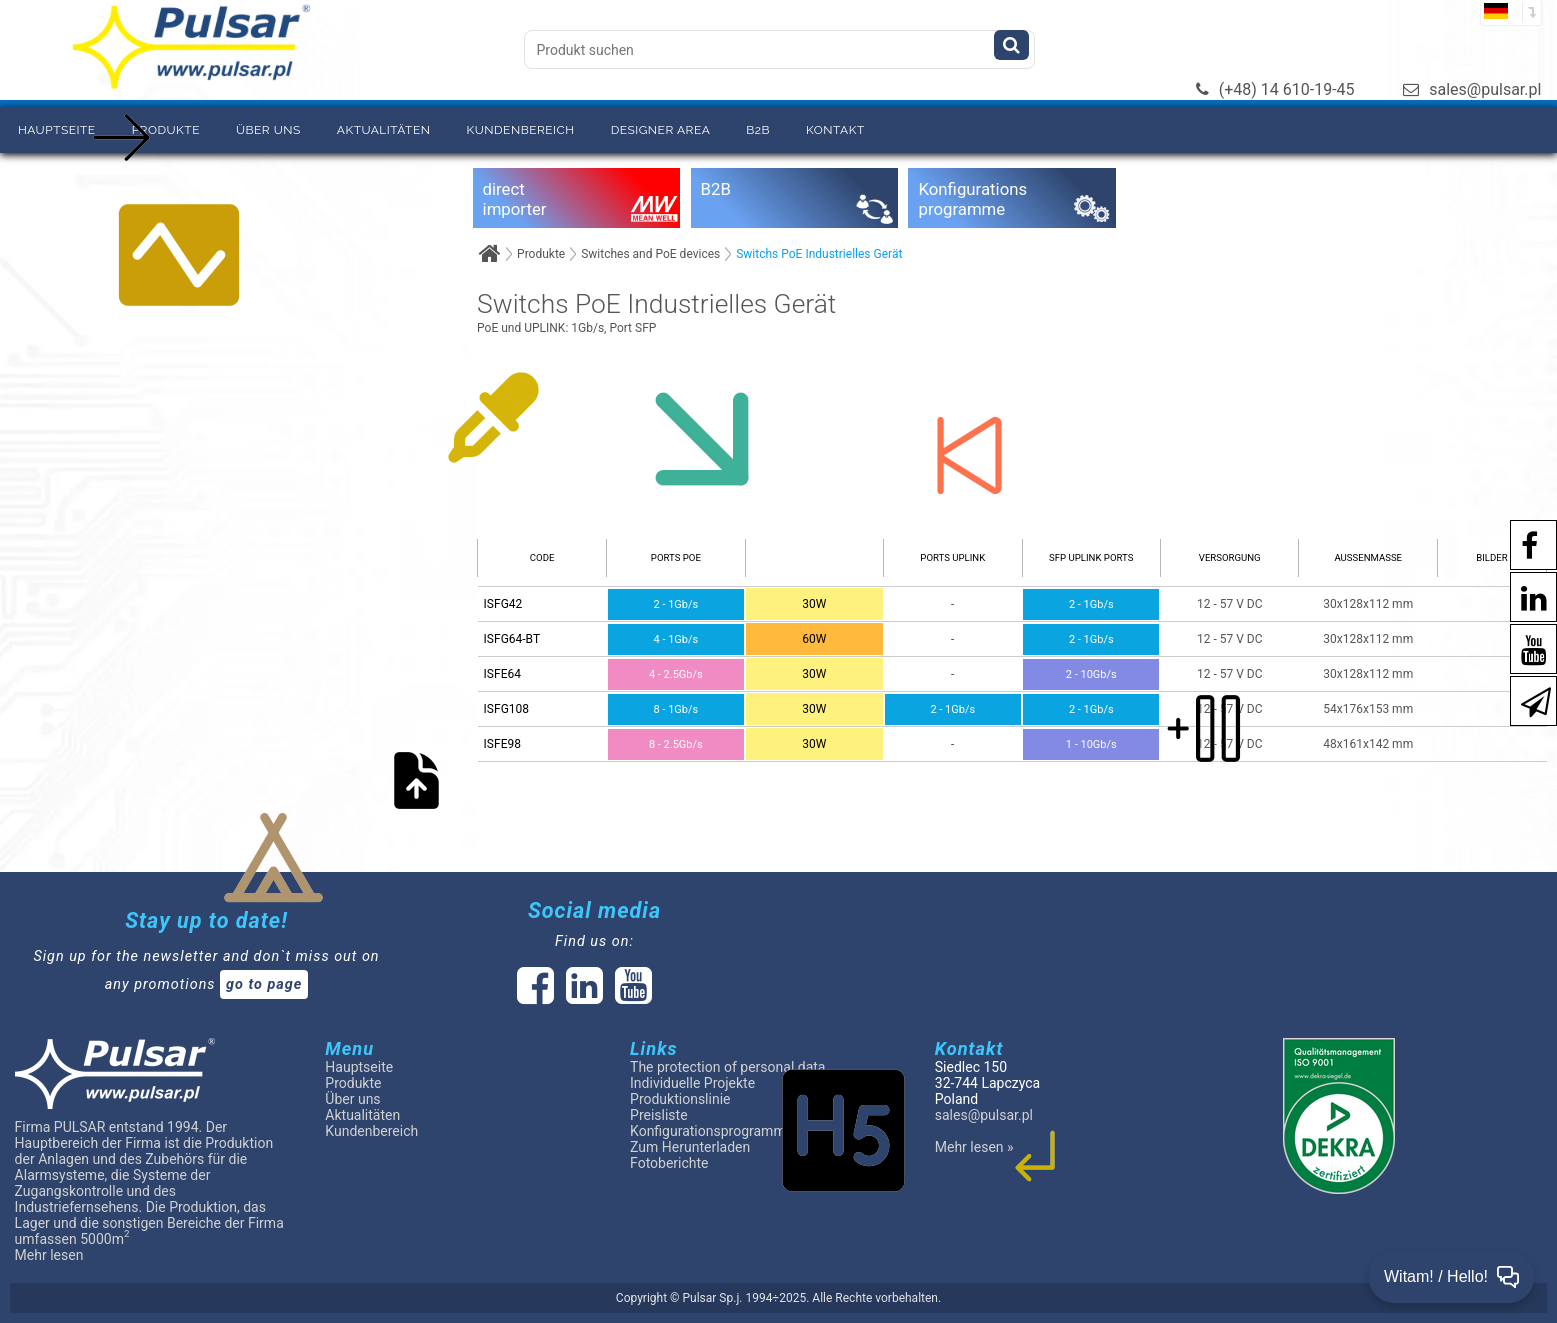 This screenshot has width=1557, height=1323. Describe the element at coordinates (1037, 1156) in the screenshot. I see `return or enter key` at that location.